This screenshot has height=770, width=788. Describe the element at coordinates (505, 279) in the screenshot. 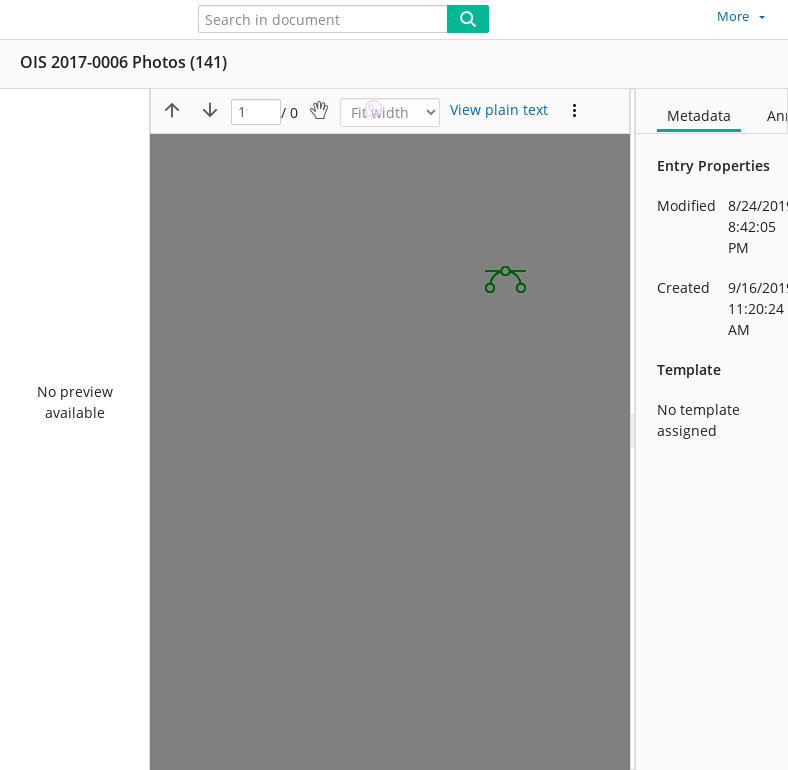

I see `edit vector path or curve` at that location.